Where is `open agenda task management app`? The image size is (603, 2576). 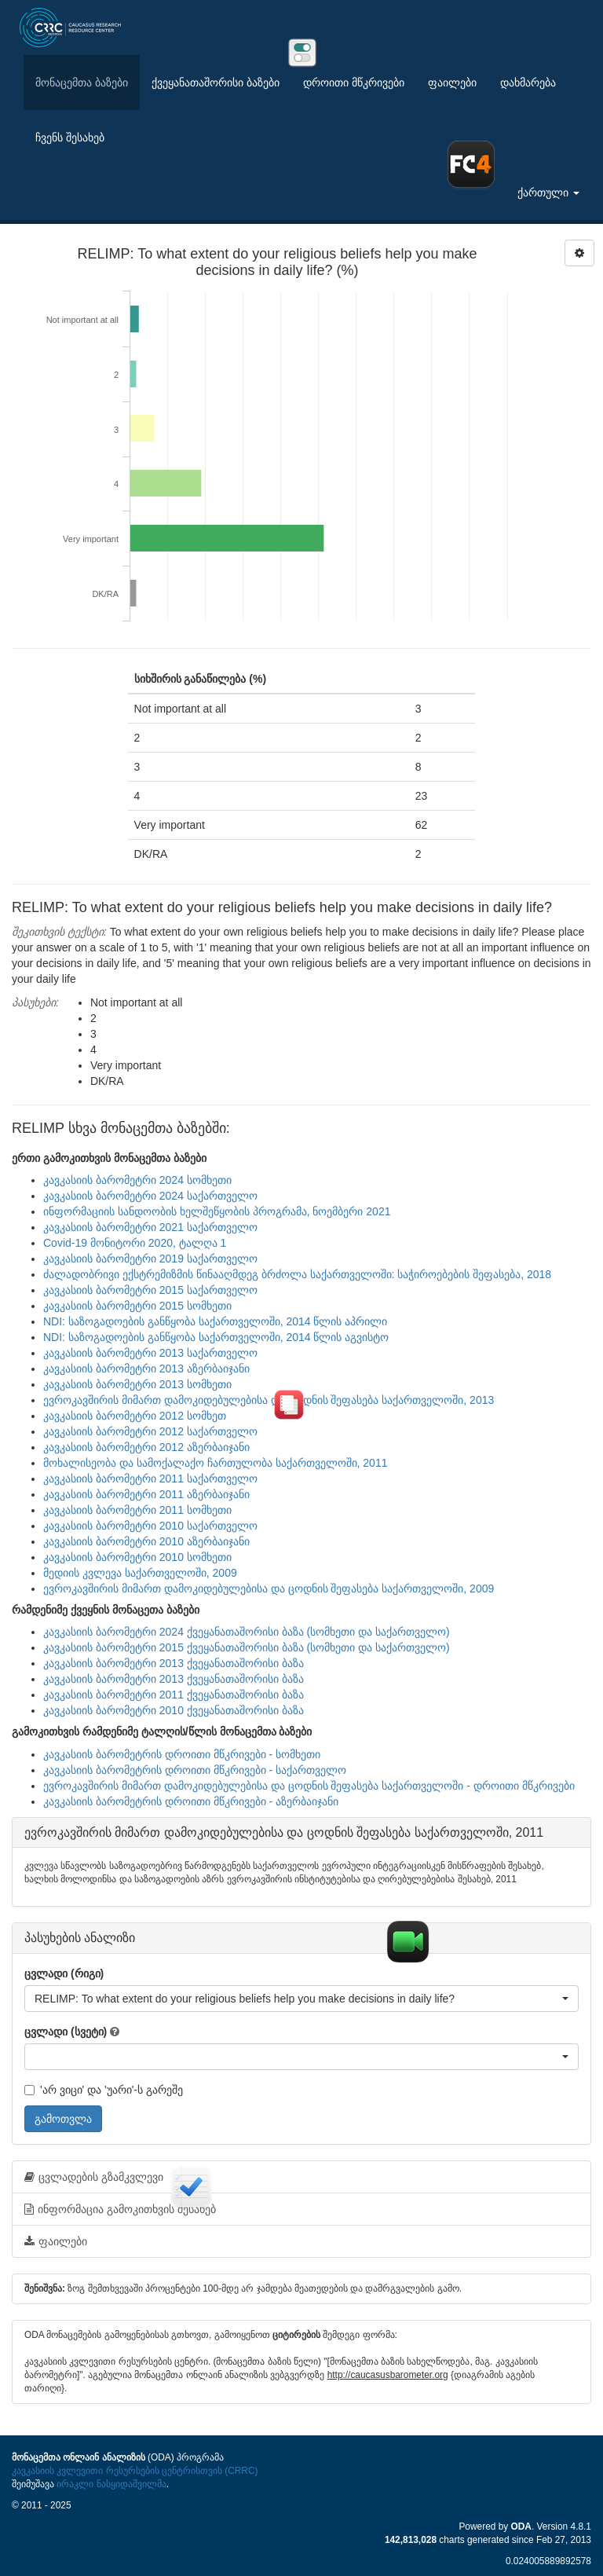 open agenda task management app is located at coordinates (191, 2186).